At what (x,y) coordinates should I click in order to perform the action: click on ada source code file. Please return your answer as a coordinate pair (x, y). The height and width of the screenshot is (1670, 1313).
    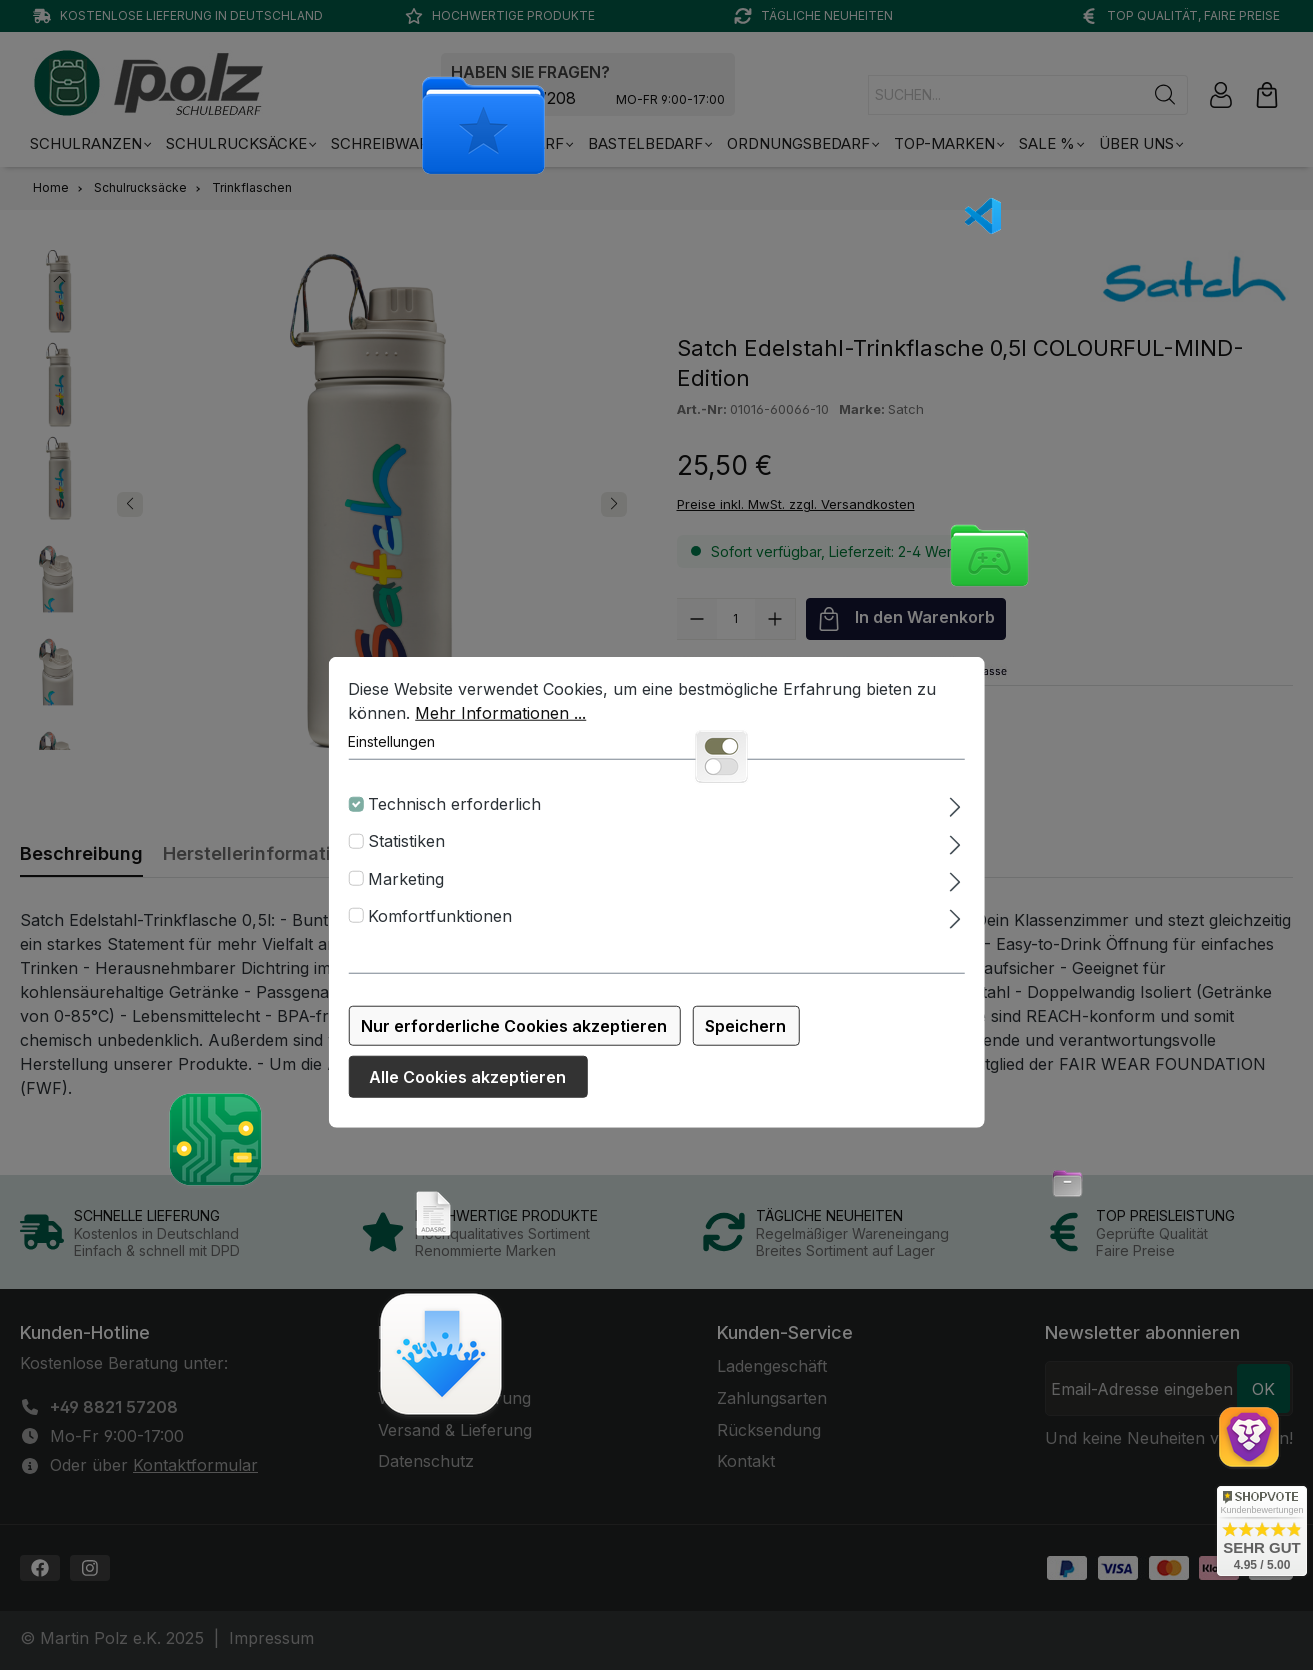
    Looking at the image, I should click on (433, 1214).